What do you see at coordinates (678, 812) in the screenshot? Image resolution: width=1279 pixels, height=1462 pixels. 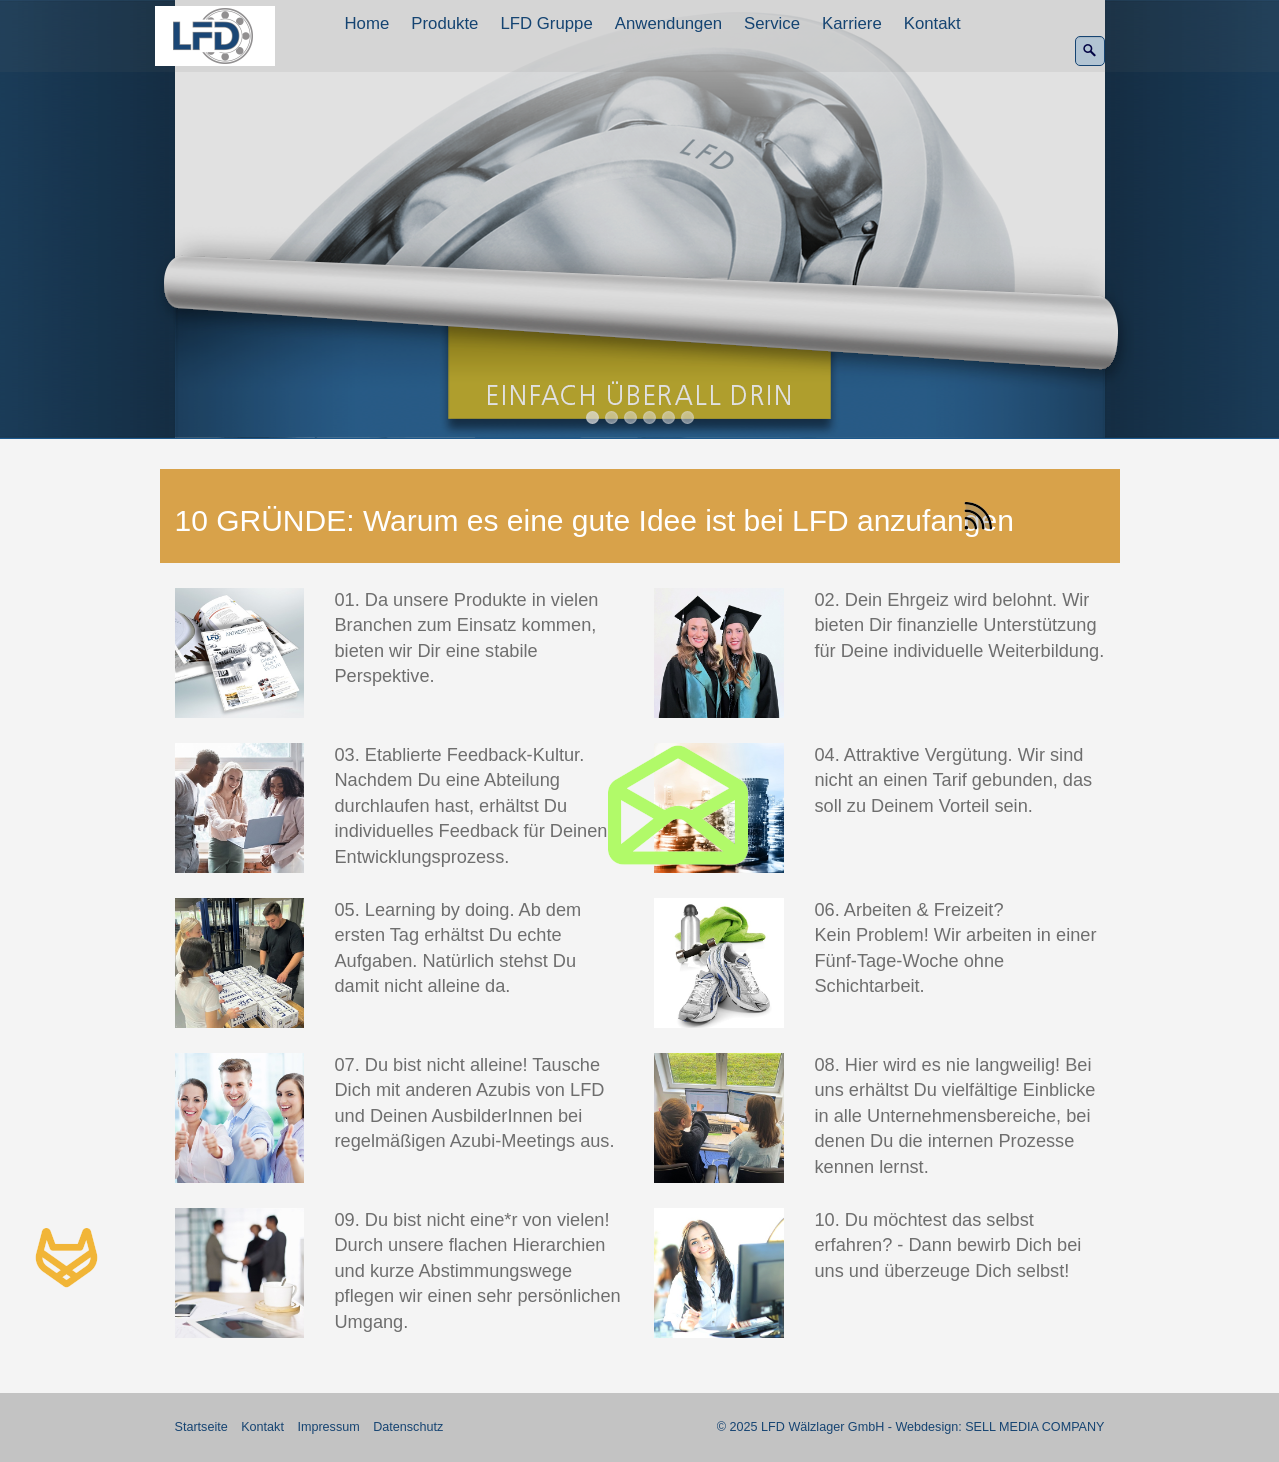 I see `mark message as read` at bounding box center [678, 812].